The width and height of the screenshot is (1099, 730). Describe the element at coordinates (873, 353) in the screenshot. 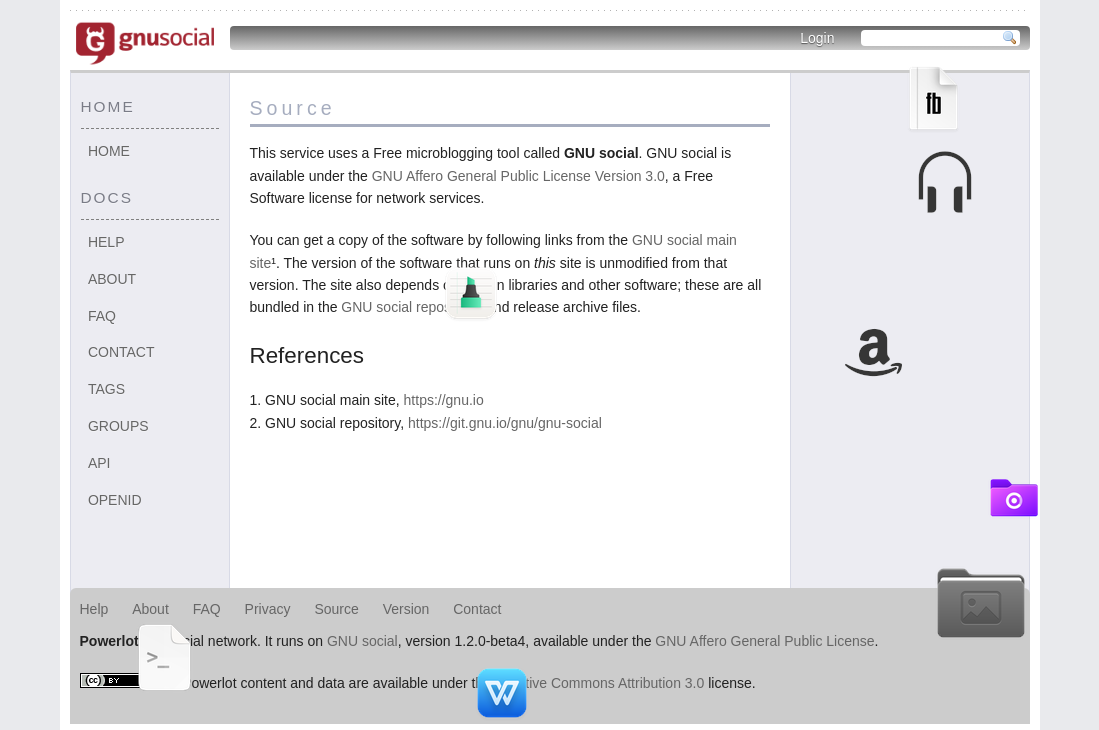

I see `open the amazon store app` at that location.